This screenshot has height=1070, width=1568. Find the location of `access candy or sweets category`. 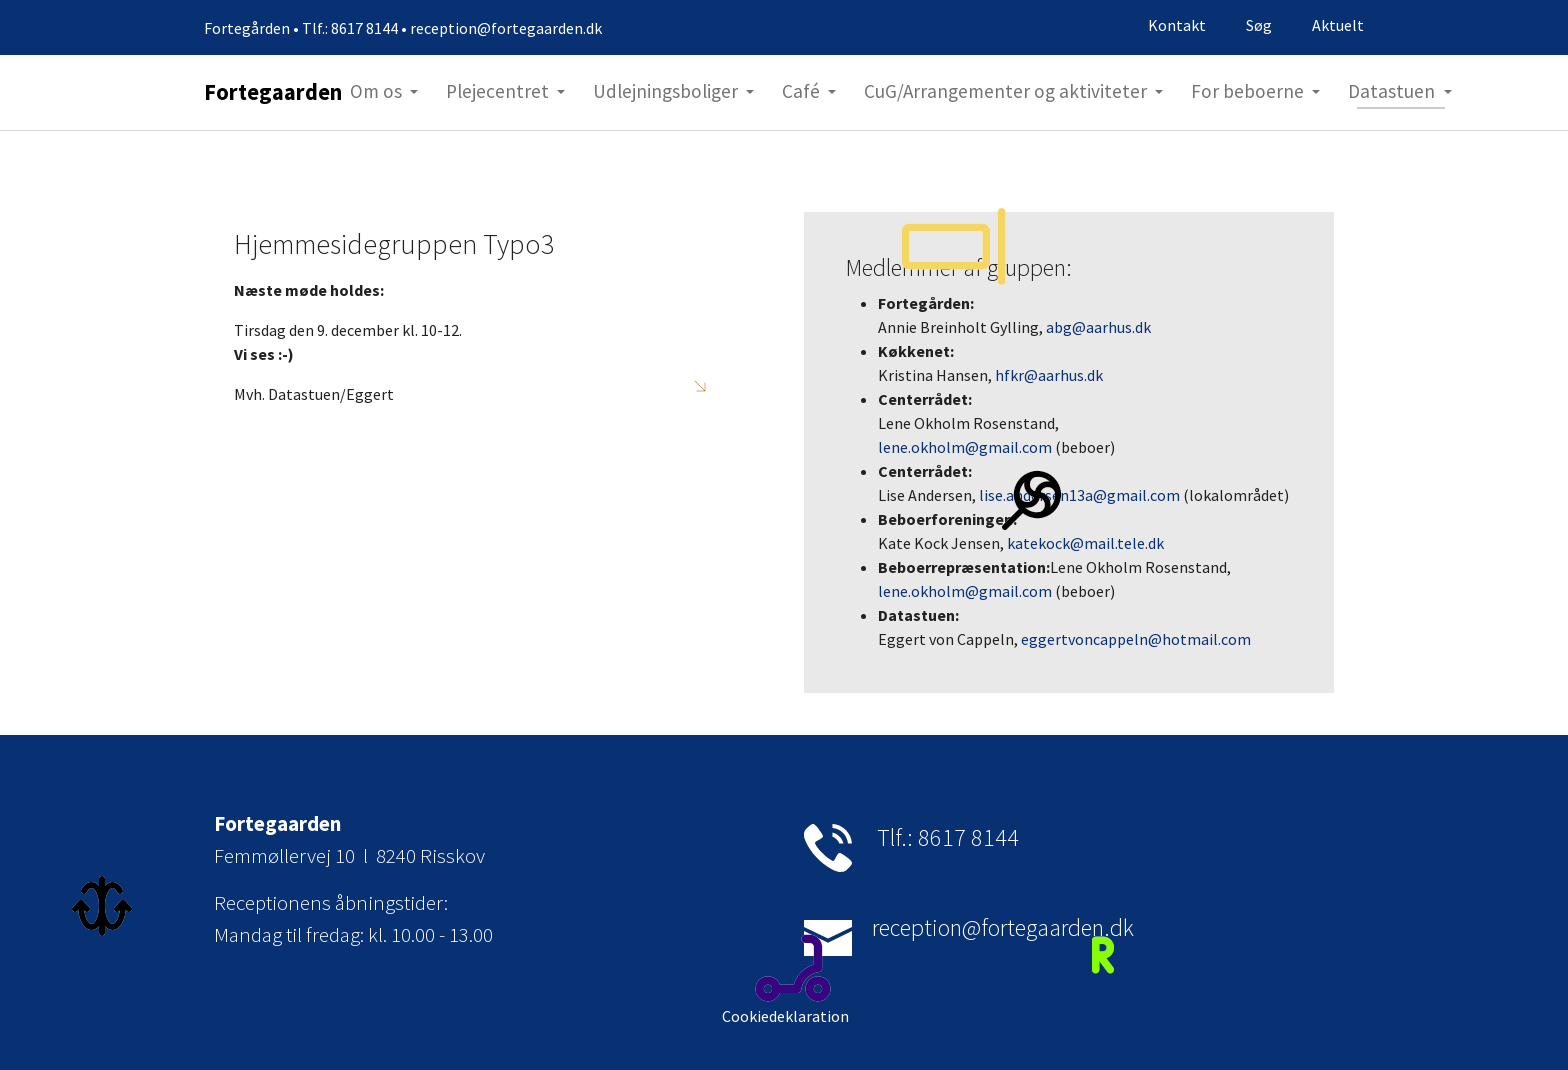

access candy or sweets category is located at coordinates (1031, 500).